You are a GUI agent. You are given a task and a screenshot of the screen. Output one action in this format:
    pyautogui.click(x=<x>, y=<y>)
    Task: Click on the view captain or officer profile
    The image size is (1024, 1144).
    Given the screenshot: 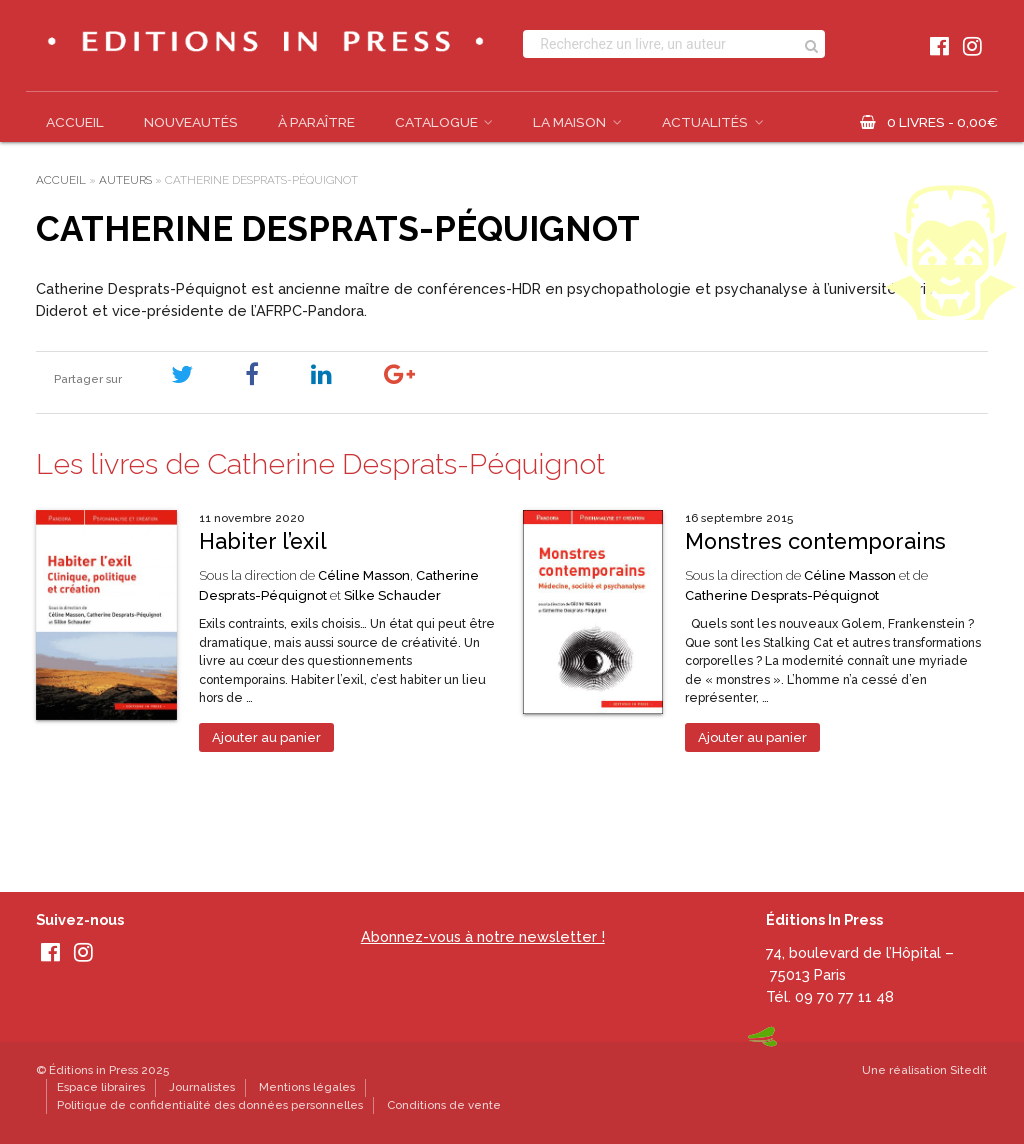 What is the action you would take?
    pyautogui.click(x=762, y=1037)
    